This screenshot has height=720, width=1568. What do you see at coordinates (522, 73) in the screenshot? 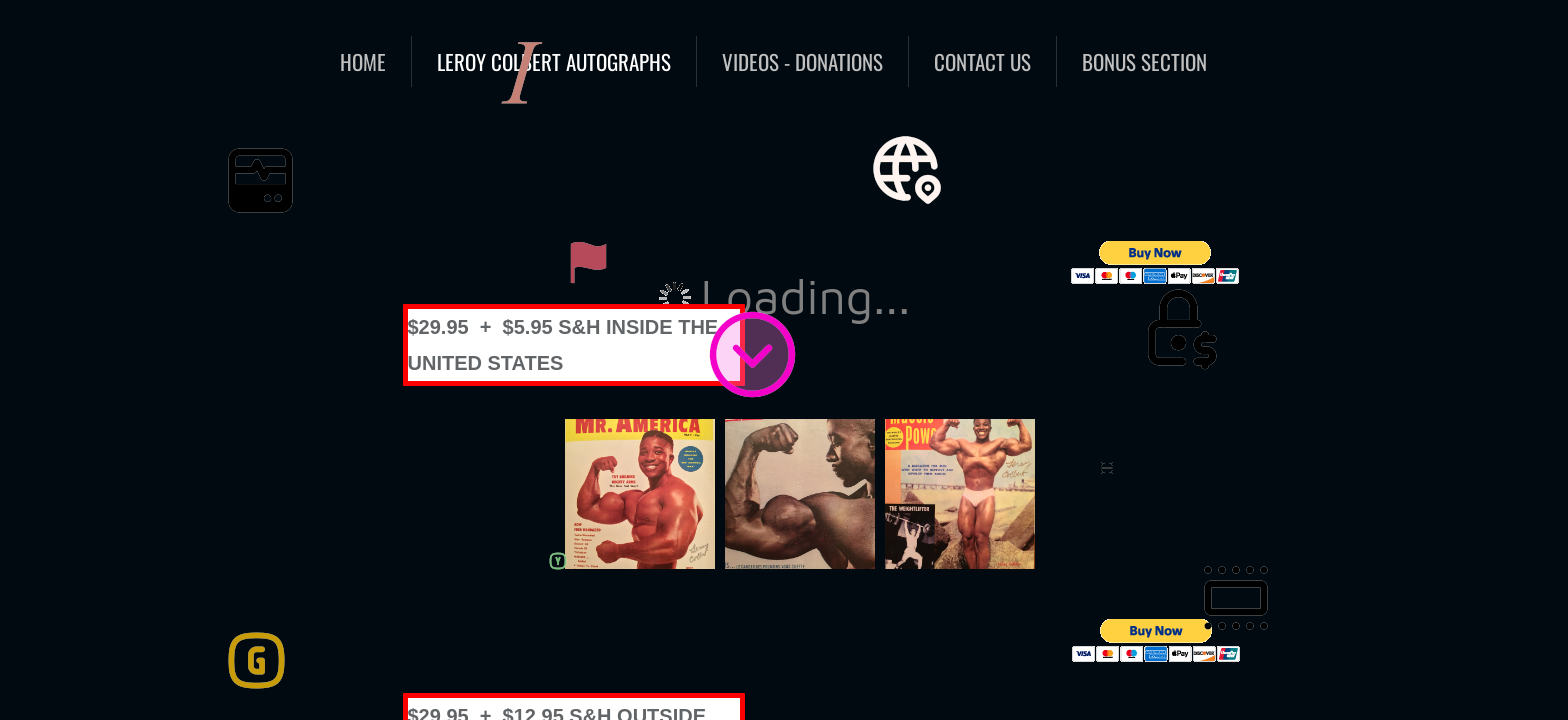
I see `apply italic formatting to selected text` at bounding box center [522, 73].